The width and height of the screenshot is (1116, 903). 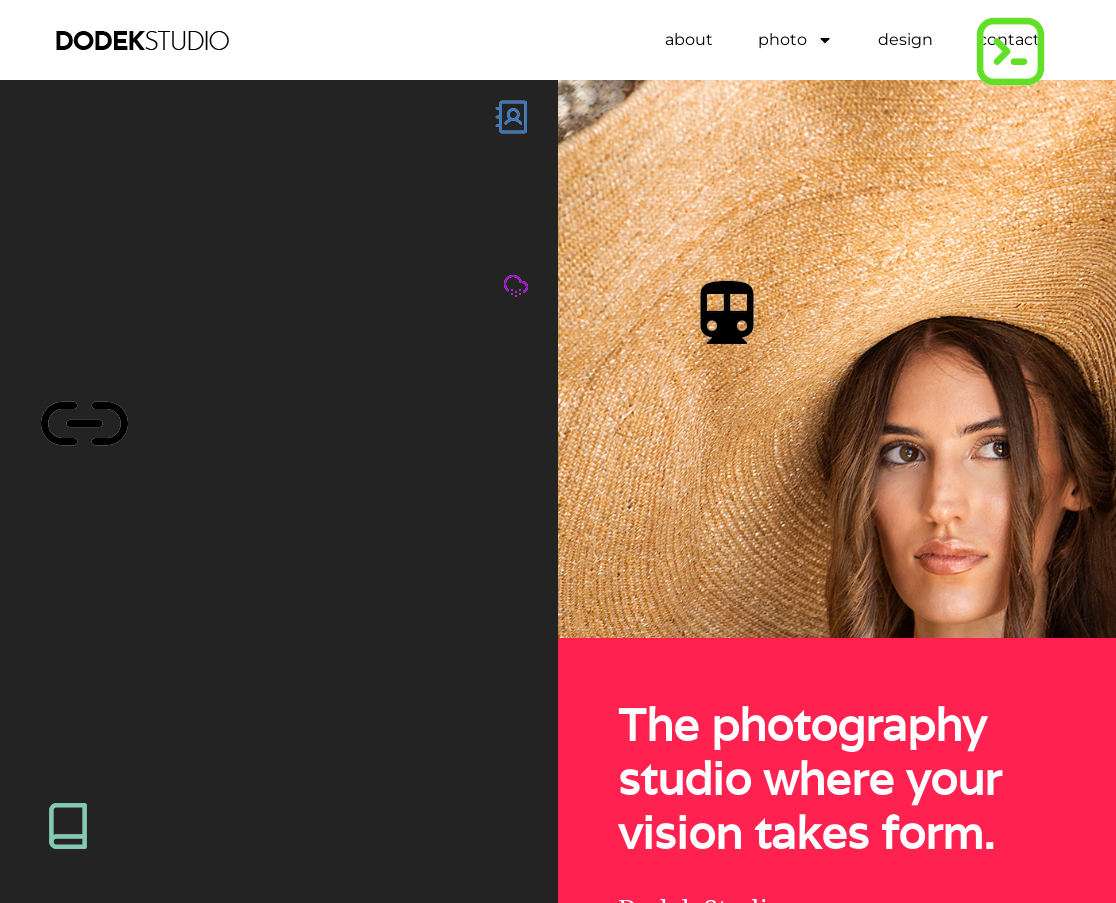 What do you see at coordinates (84, 423) in the screenshot?
I see `copy or share a link` at bounding box center [84, 423].